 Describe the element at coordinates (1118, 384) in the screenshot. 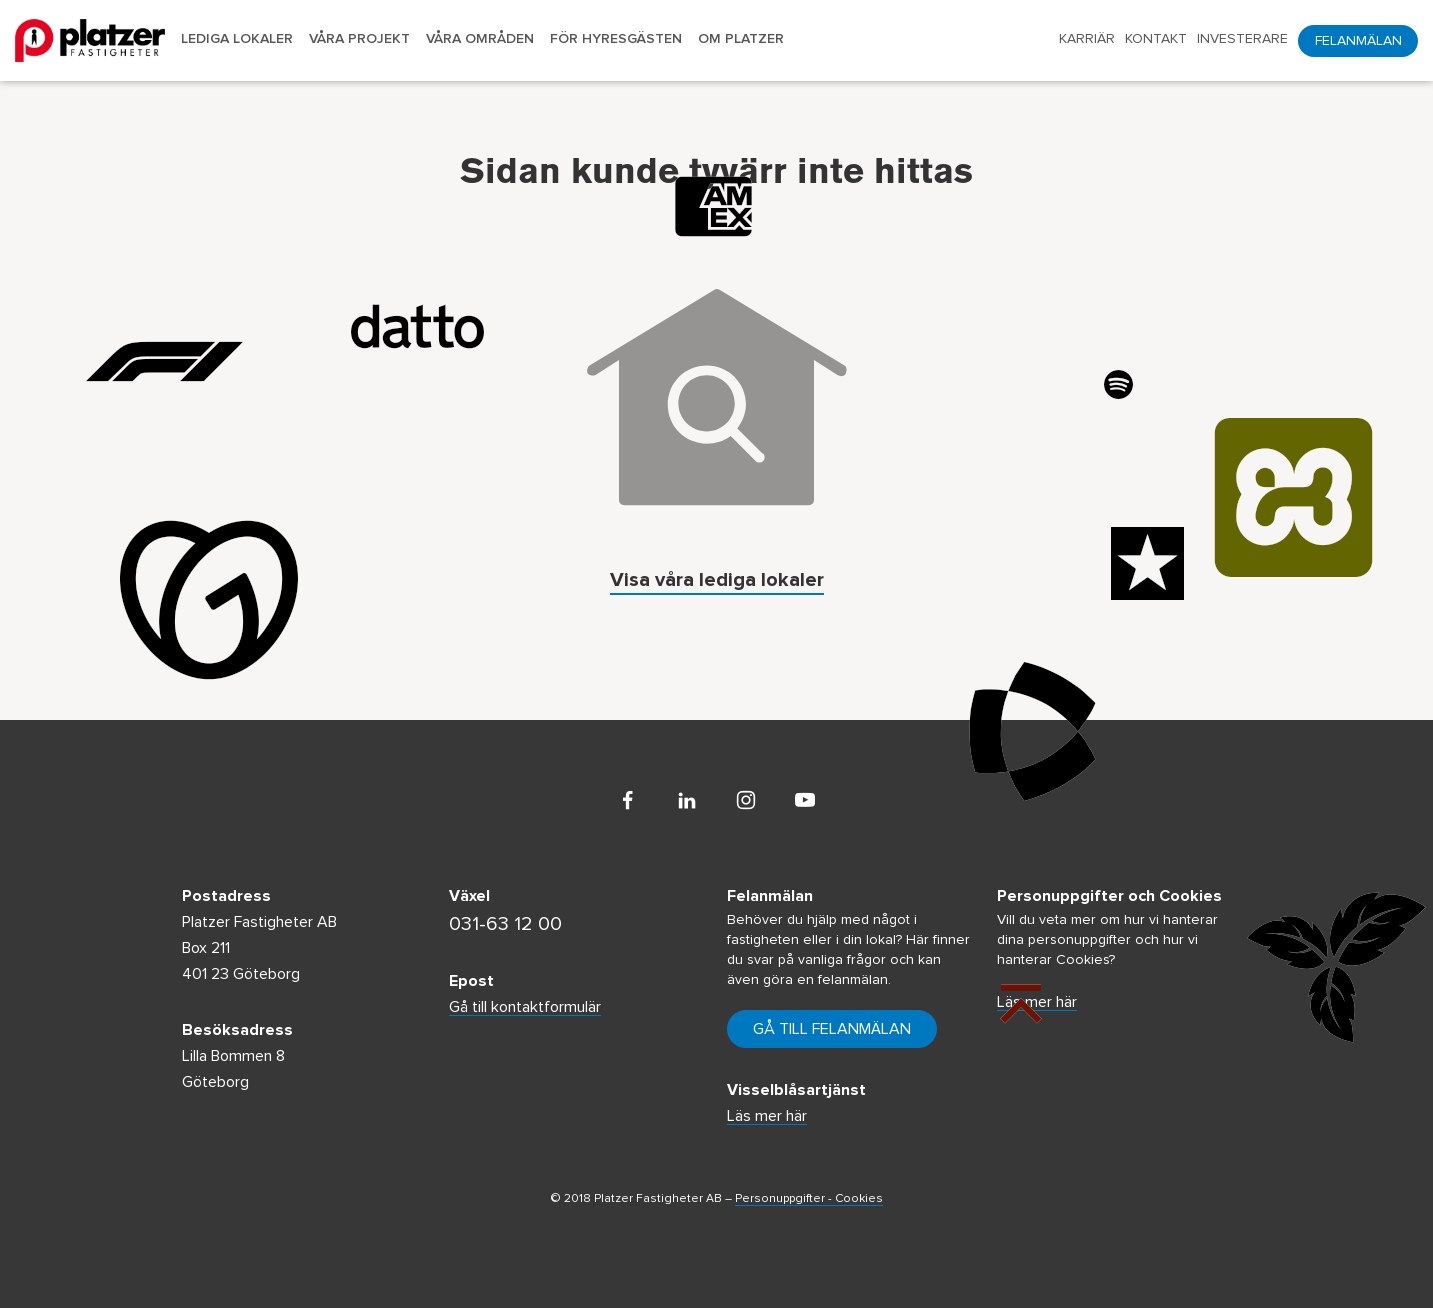

I see `open Spotify` at that location.